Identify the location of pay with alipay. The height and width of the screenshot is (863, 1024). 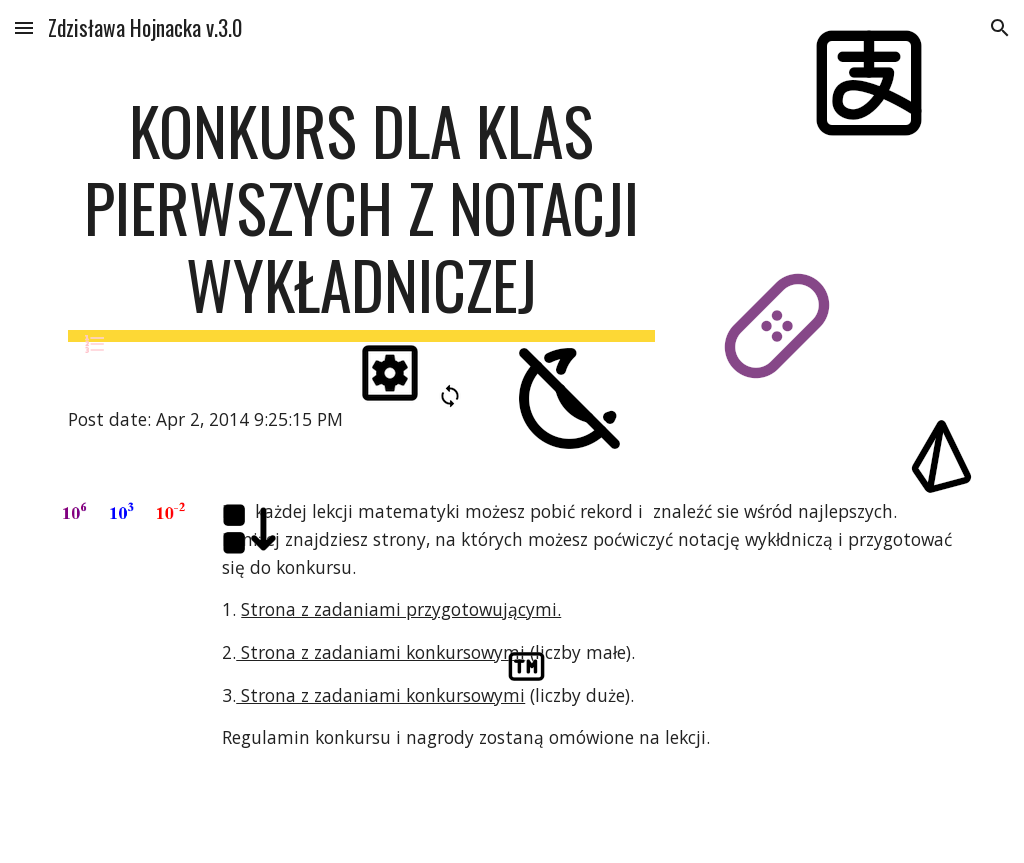
(869, 83).